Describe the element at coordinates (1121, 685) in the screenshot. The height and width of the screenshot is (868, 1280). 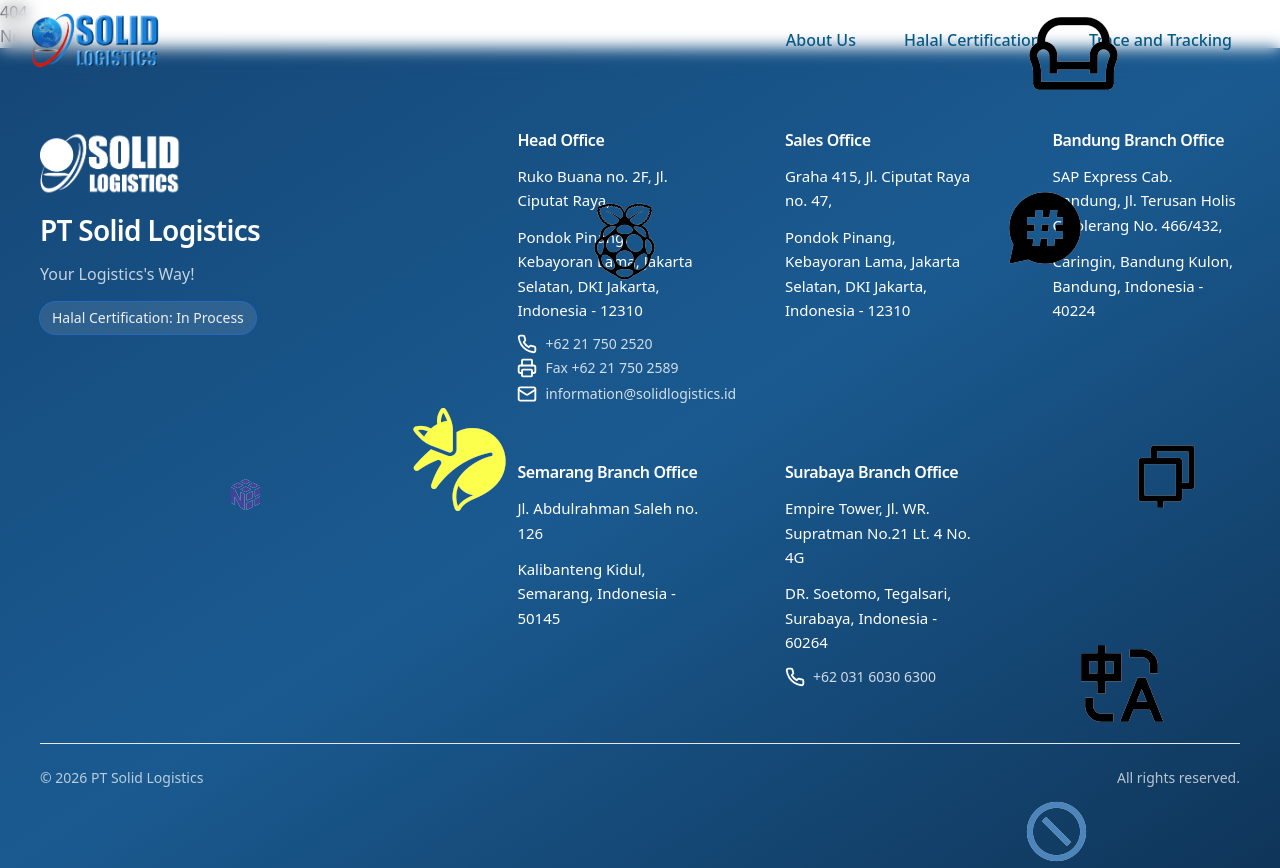
I see `translate text to another language` at that location.